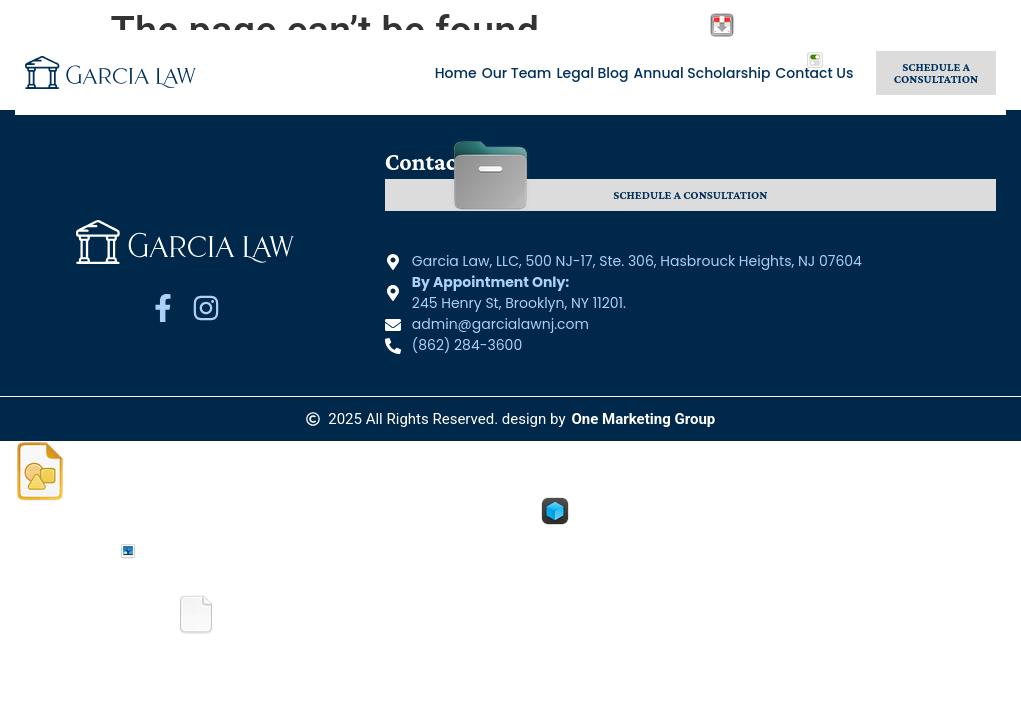 This screenshot has height=720, width=1021. What do you see at coordinates (490, 175) in the screenshot?
I see `open the file manager` at bounding box center [490, 175].